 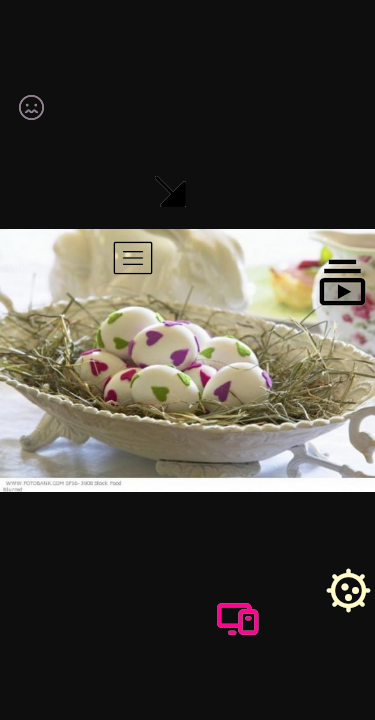 I want to click on manage connected devices, so click(x=237, y=619).